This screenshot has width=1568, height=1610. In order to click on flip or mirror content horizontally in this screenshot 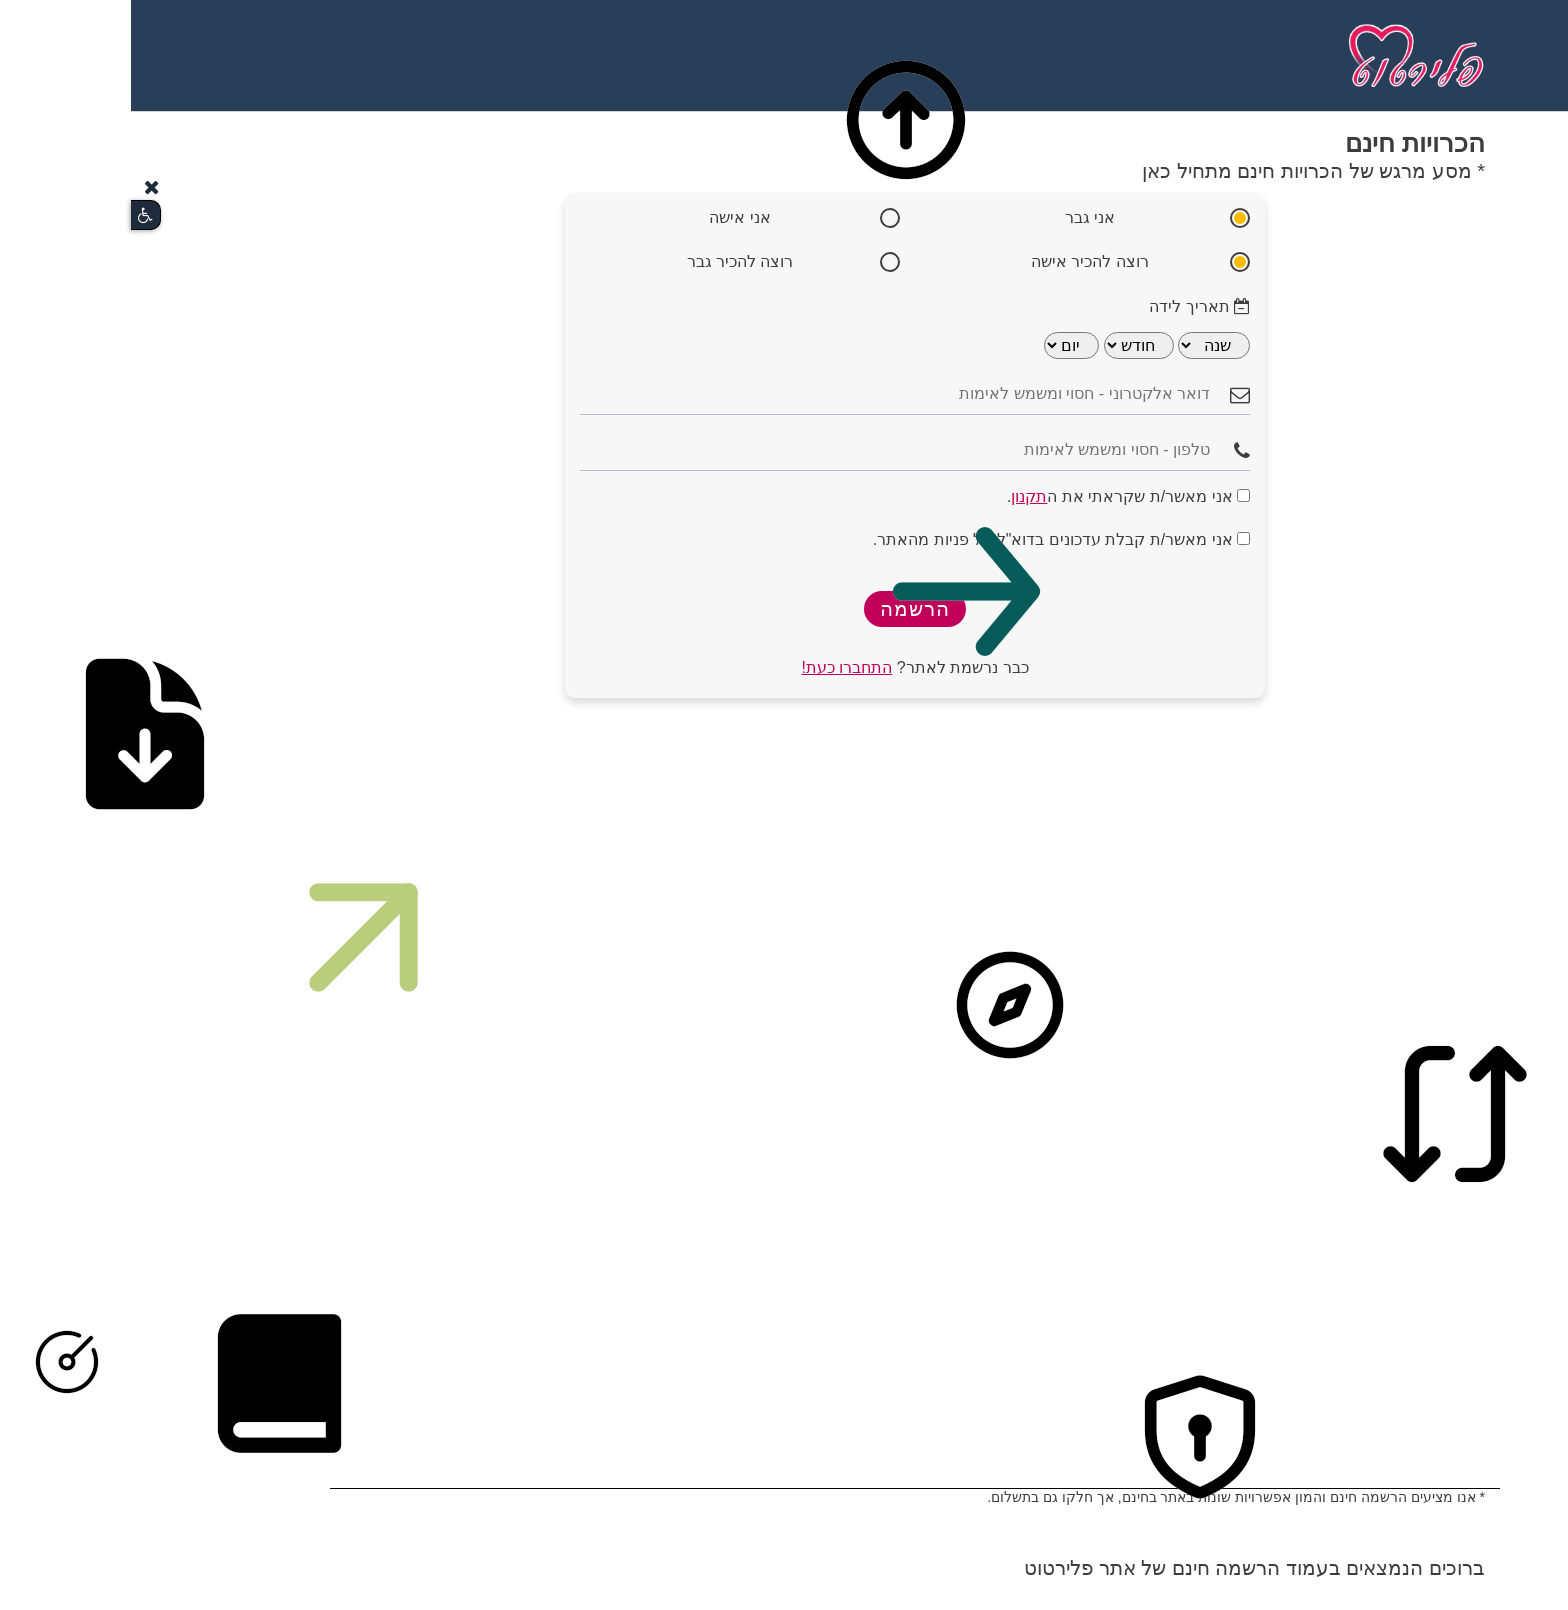, I will do `click(1455, 1114)`.